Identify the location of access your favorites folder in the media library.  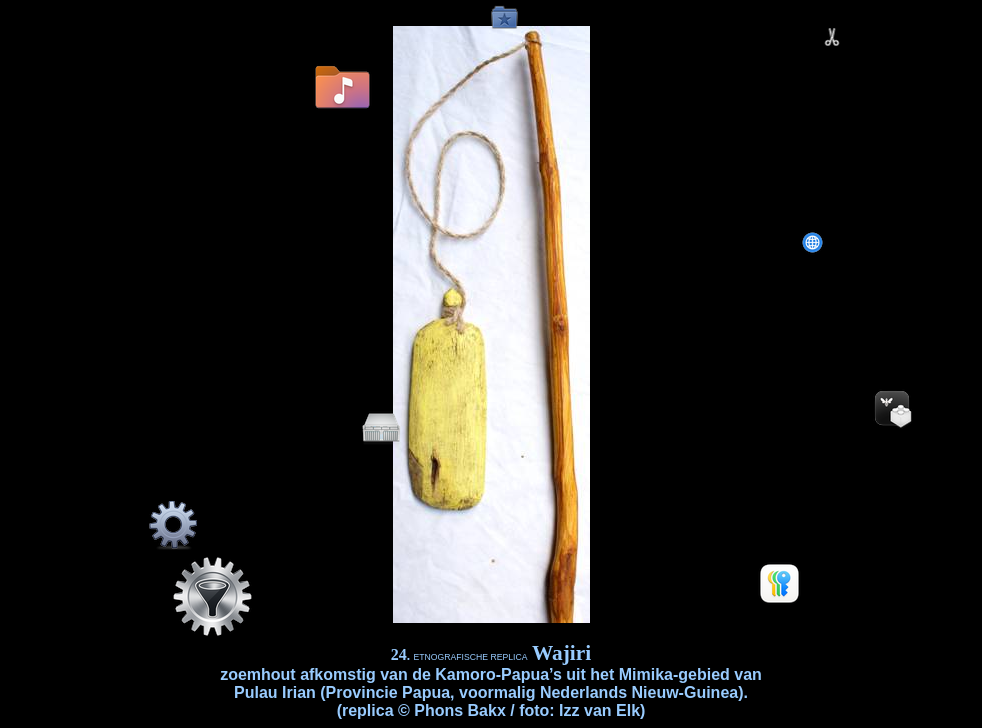
(504, 17).